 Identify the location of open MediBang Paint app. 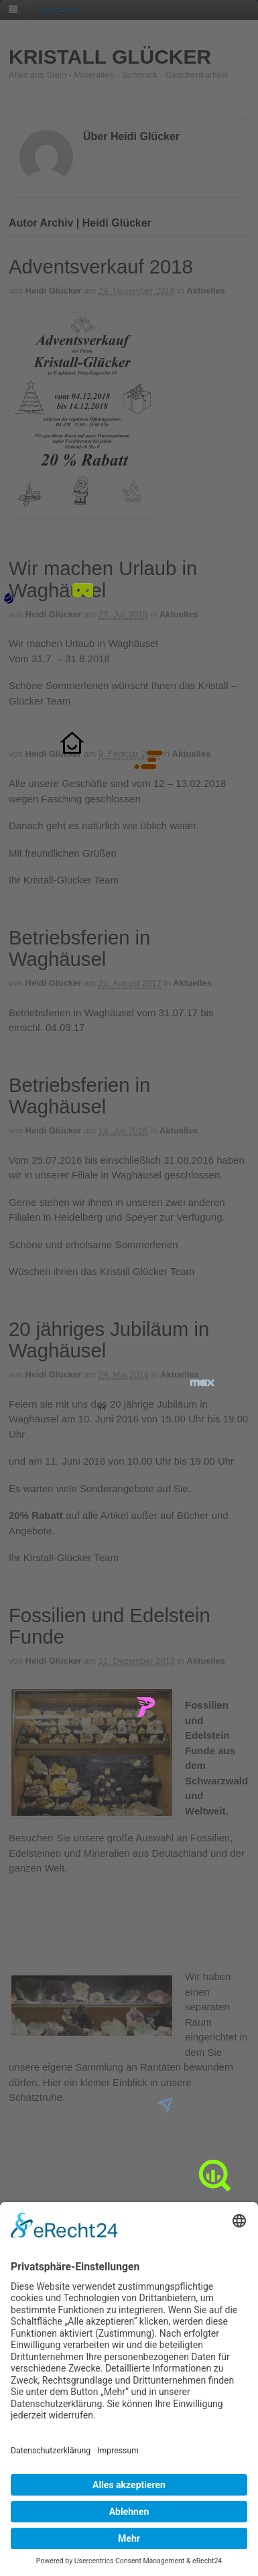
(9, 599).